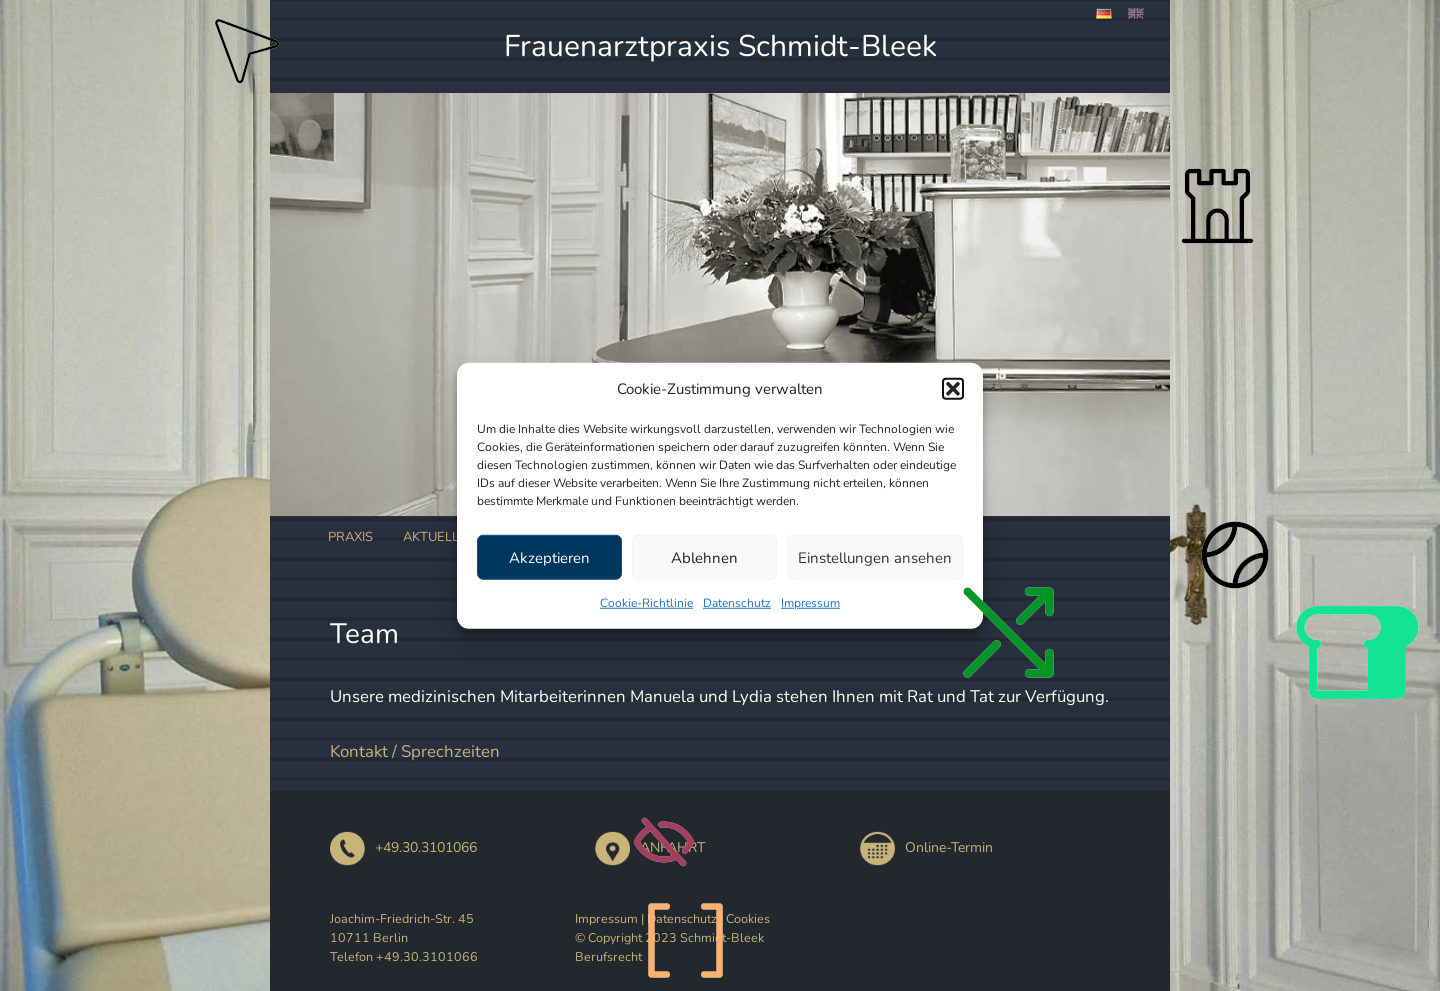 The image size is (1440, 991). What do you see at coordinates (1359, 652) in the screenshot?
I see `browse bakery or bread products` at bounding box center [1359, 652].